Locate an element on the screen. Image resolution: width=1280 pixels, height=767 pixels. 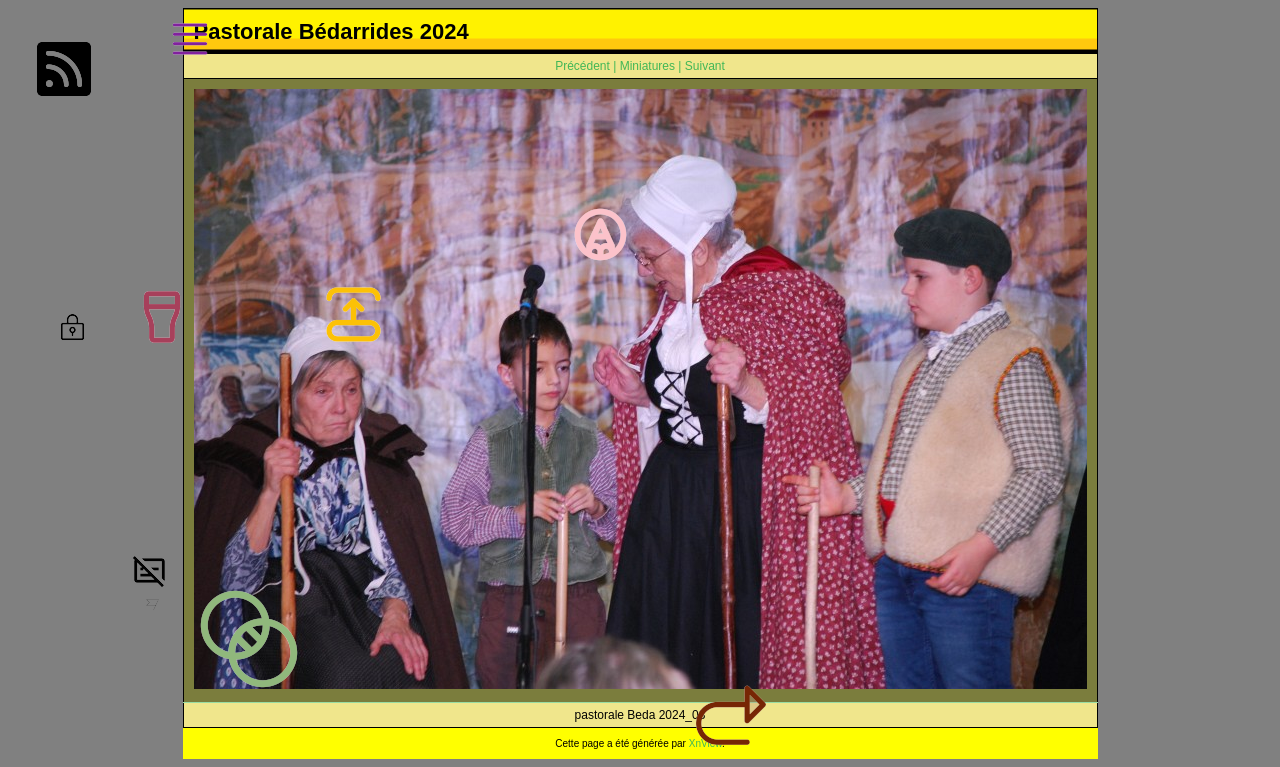
access security or privacy settings is located at coordinates (72, 328).